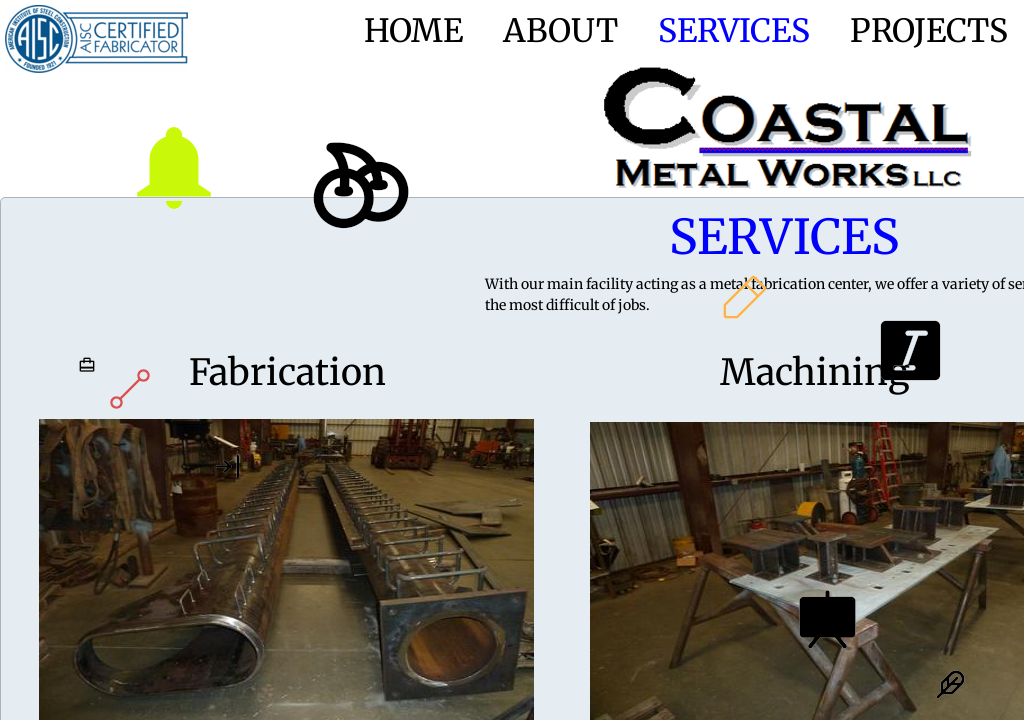 Image resolution: width=1024 pixels, height=720 pixels. What do you see at coordinates (910, 350) in the screenshot?
I see `apply italic formatting to selected text` at bounding box center [910, 350].